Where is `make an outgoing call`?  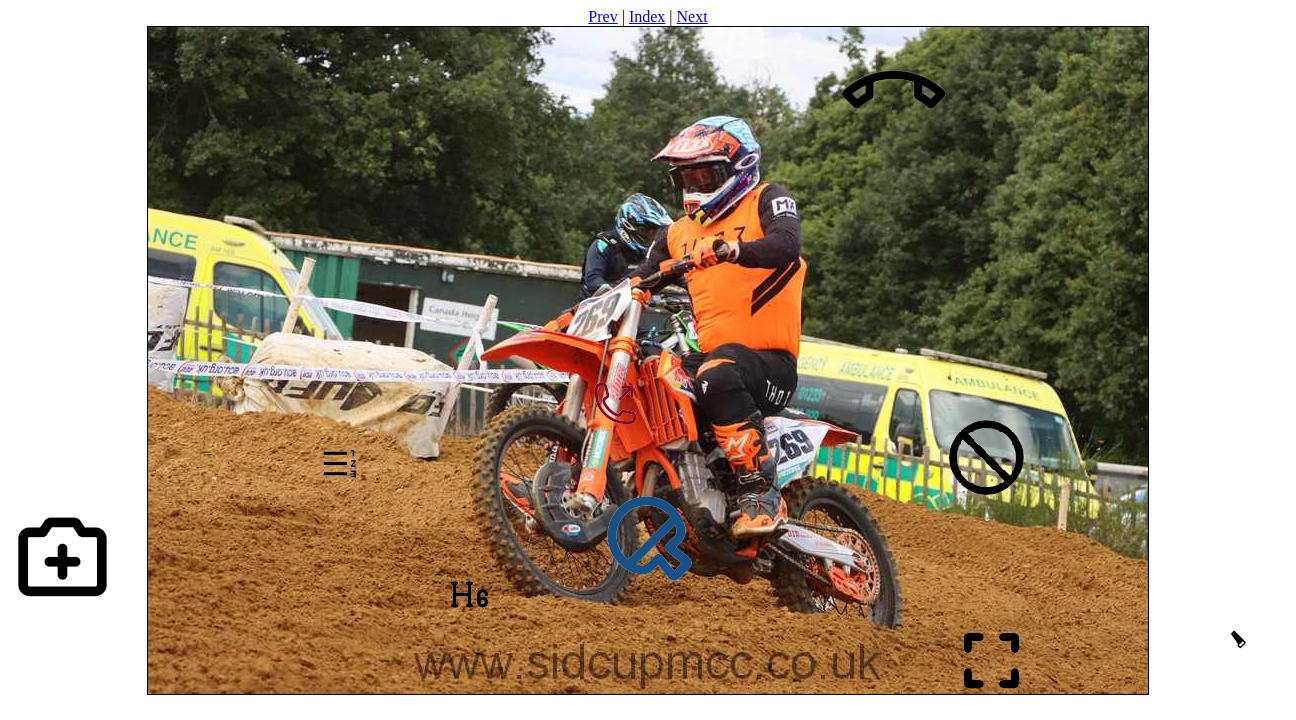 make an outgoing call is located at coordinates (615, 403).